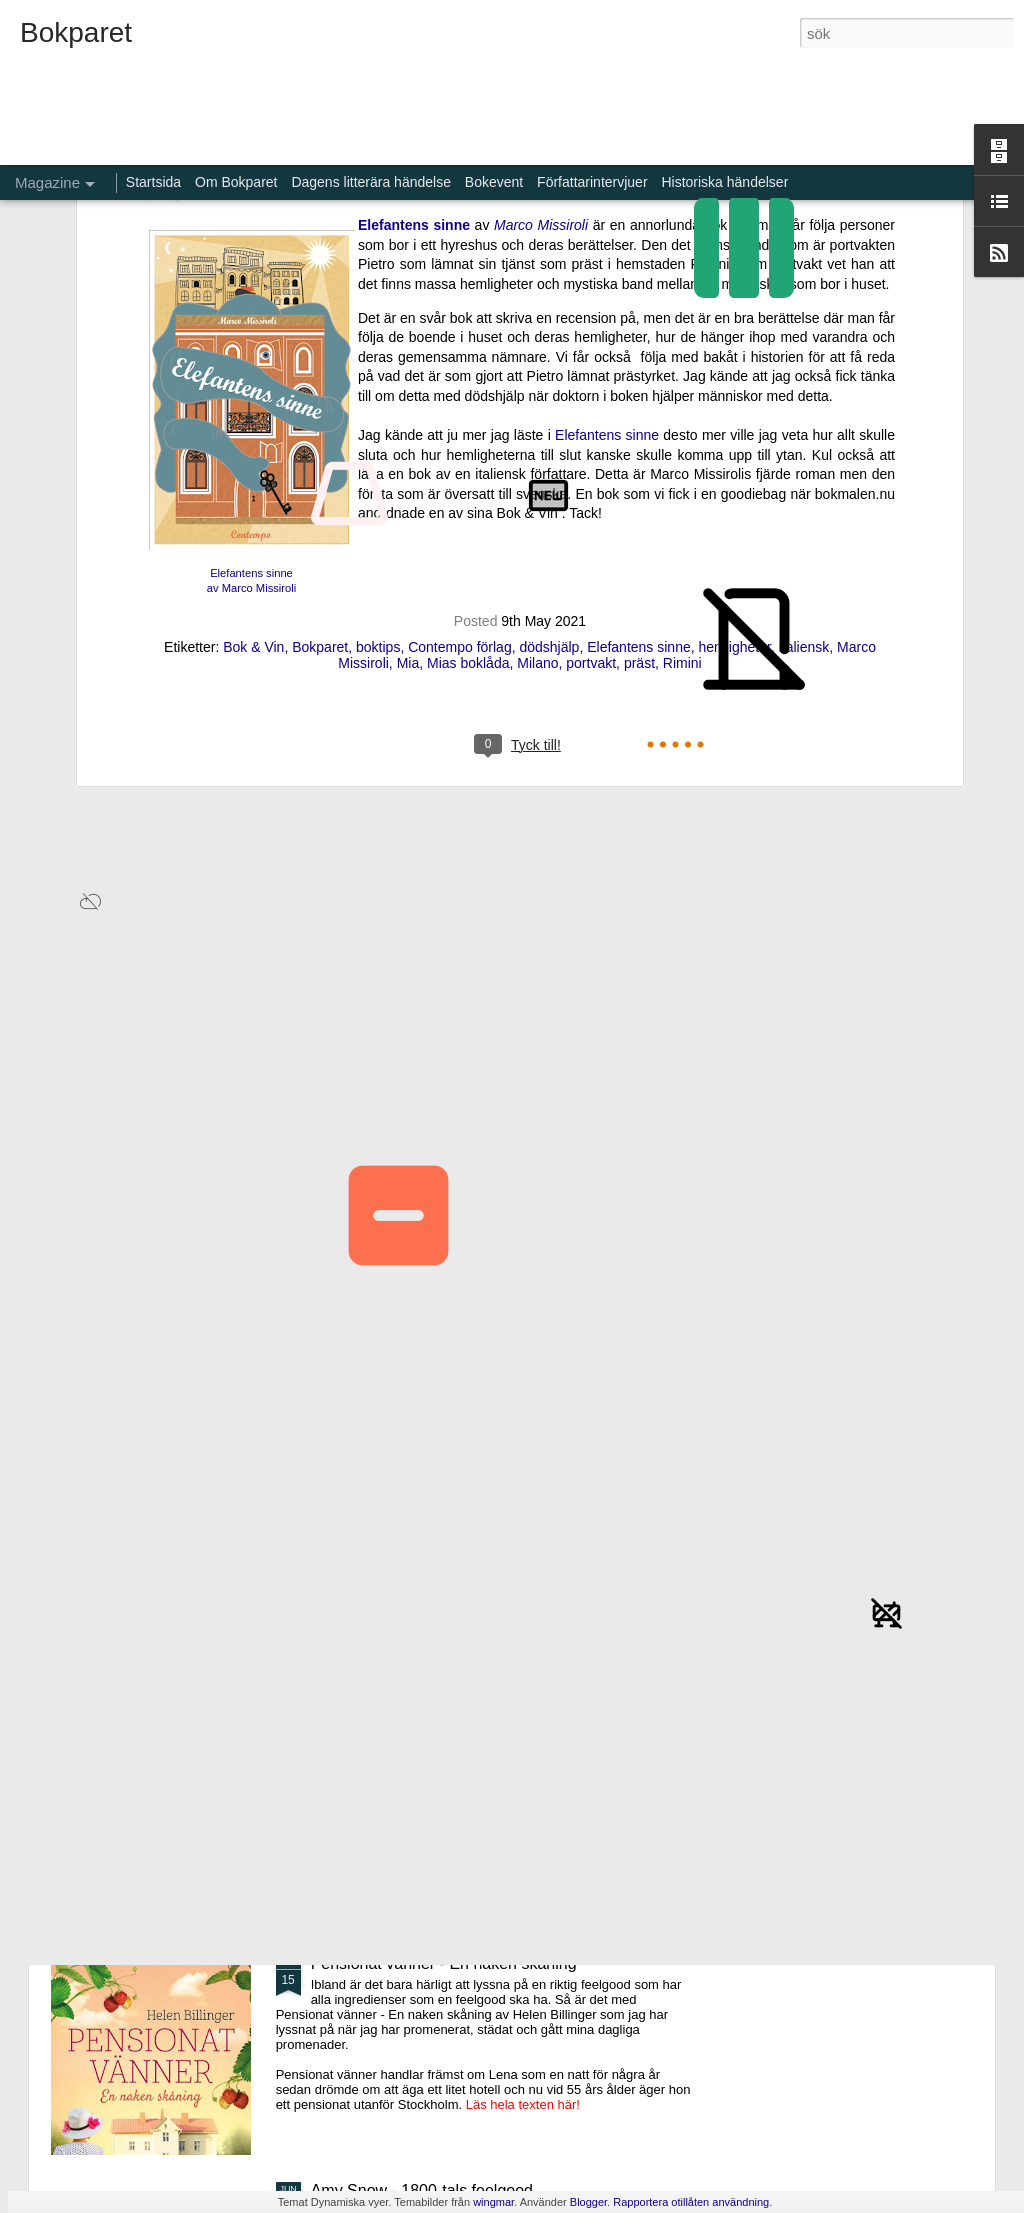 Image resolution: width=1024 pixels, height=2213 pixels. Describe the element at coordinates (90, 901) in the screenshot. I see `cloud storage unavailable or offline` at that location.